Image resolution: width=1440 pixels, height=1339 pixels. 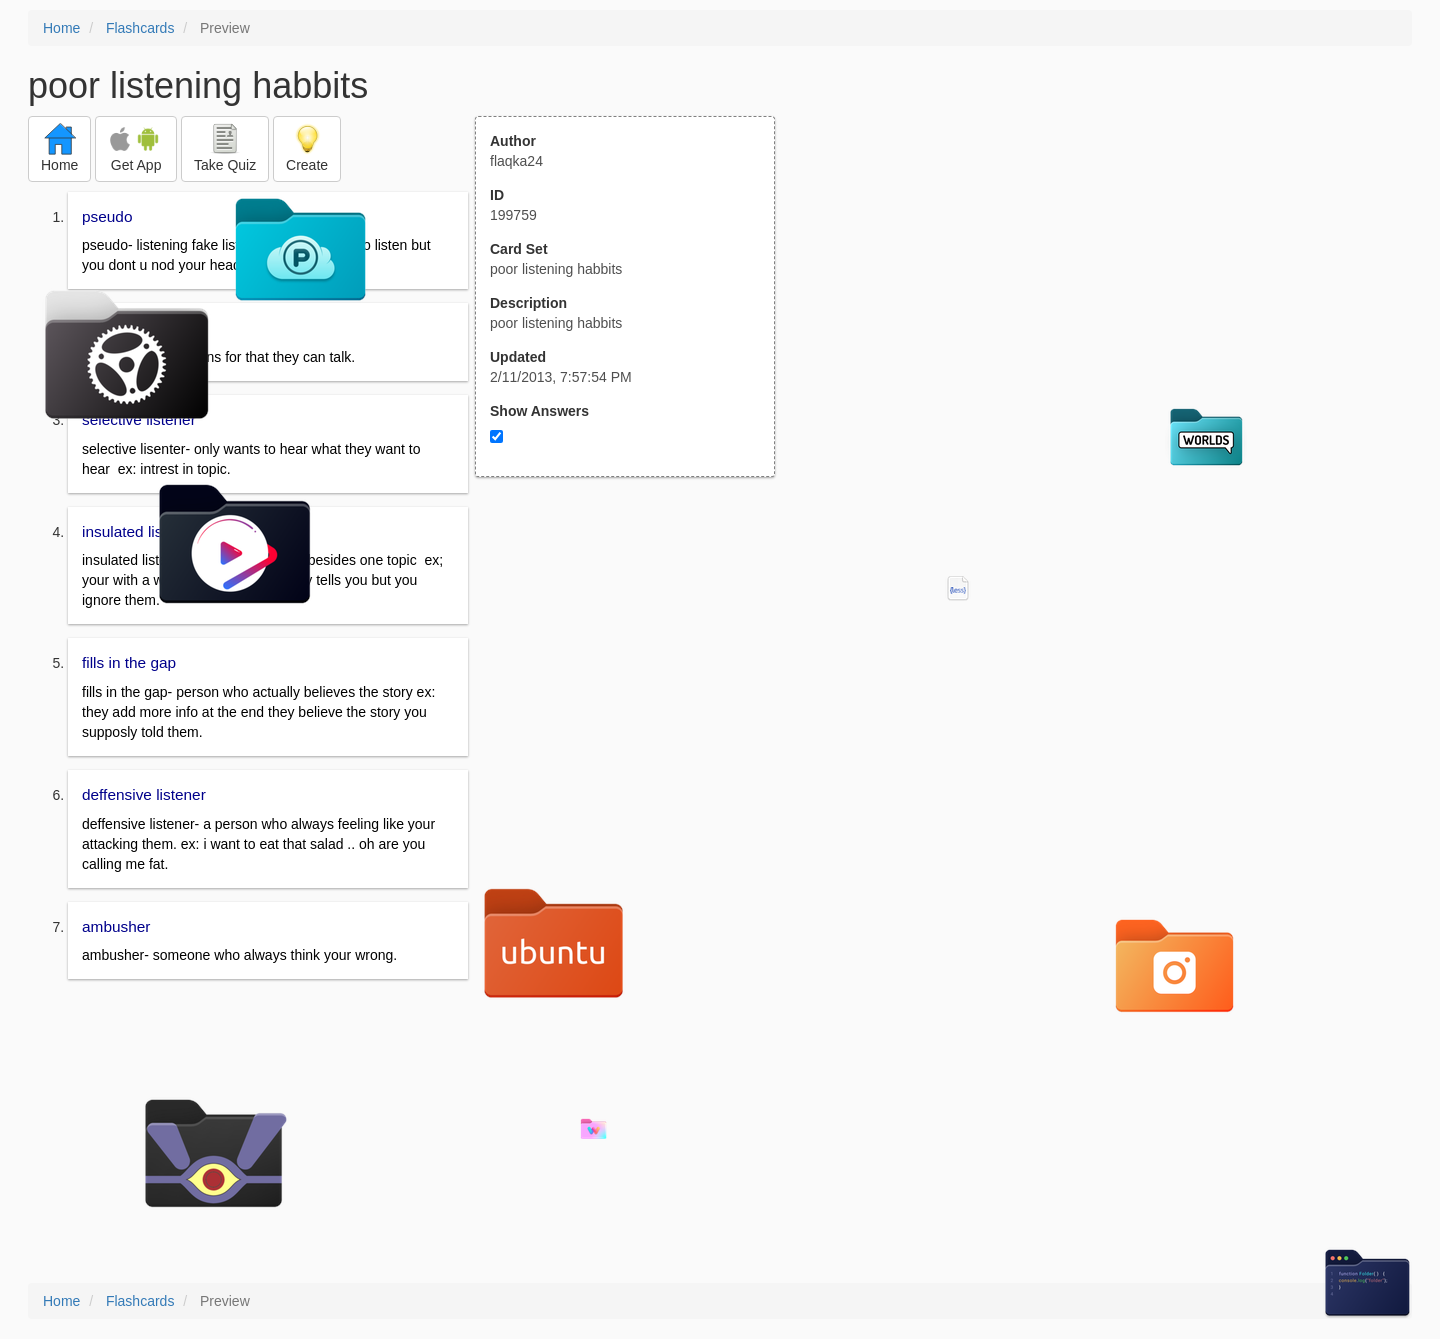 What do you see at coordinates (958, 588) in the screenshot?
I see `a LESS stylesheet file` at bounding box center [958, 588].